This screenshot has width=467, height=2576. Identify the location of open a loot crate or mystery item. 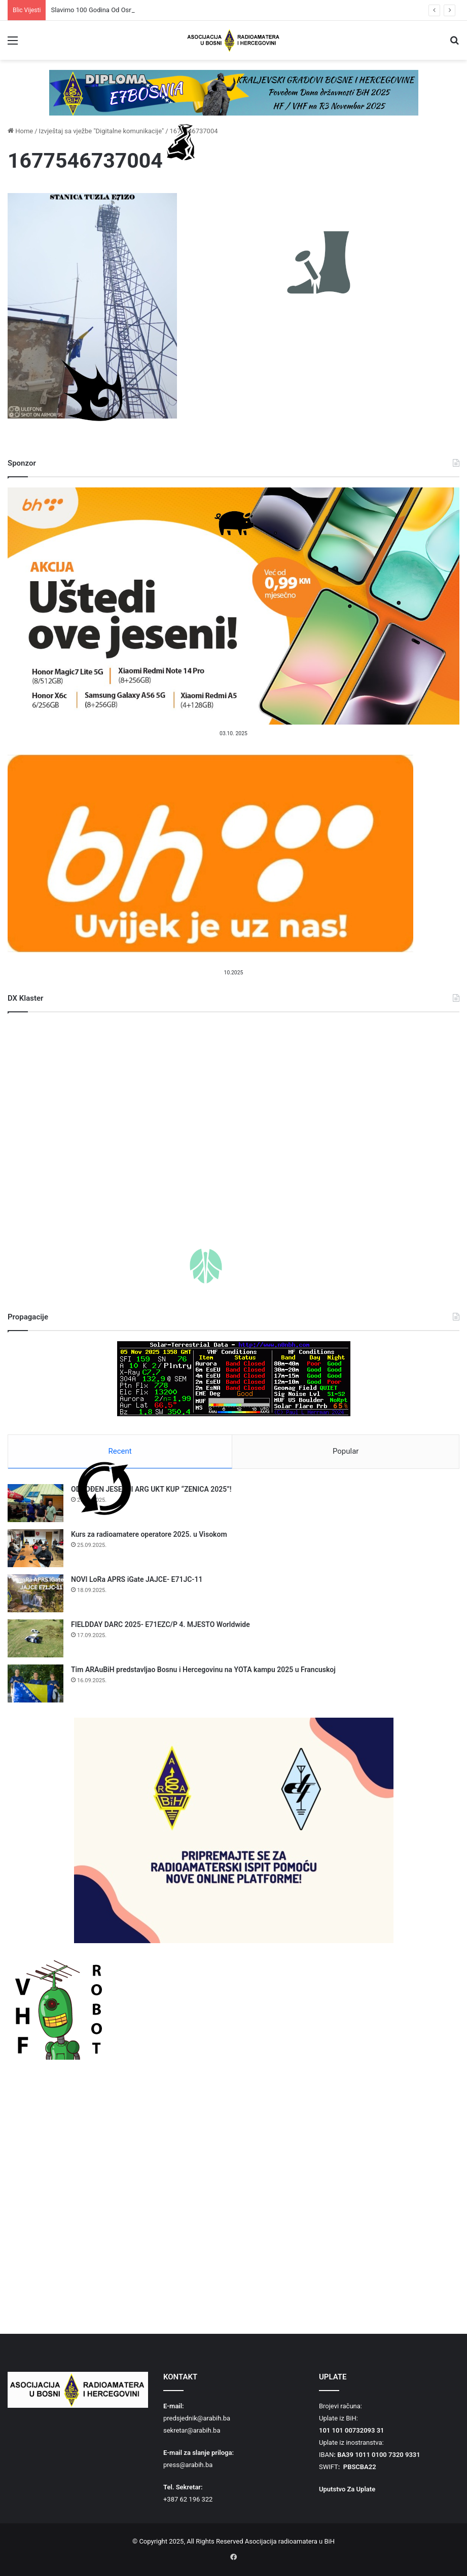
(205, 1266).